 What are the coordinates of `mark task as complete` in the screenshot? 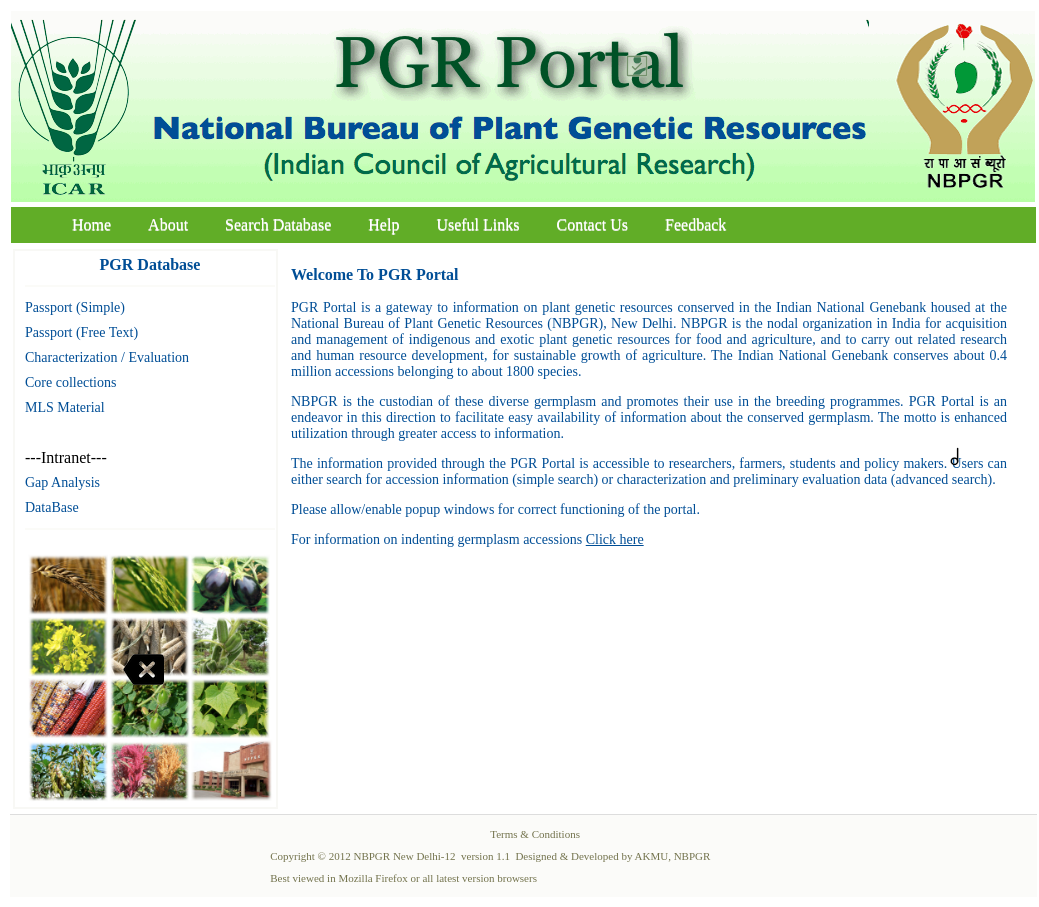 It's located at (637, 66).